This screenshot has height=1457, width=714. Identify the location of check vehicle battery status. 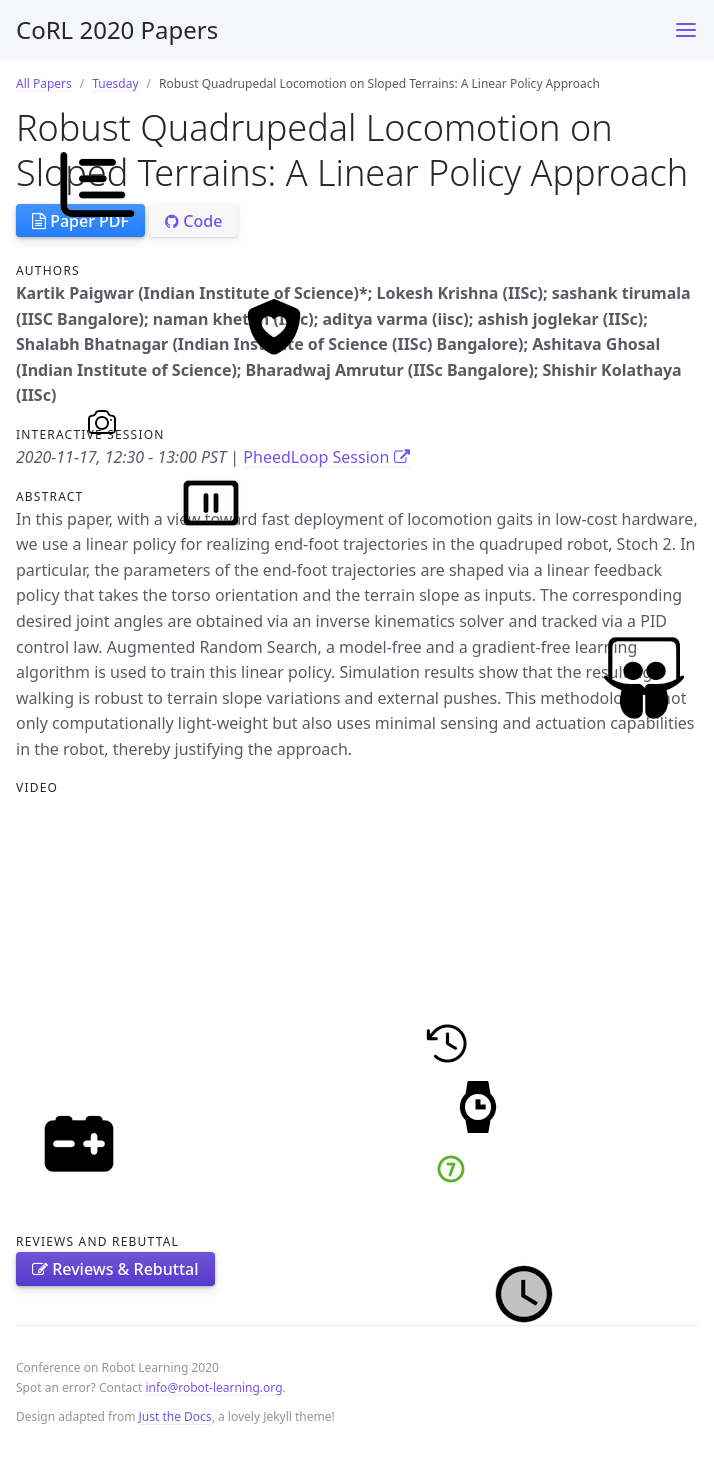
(79, 1146).